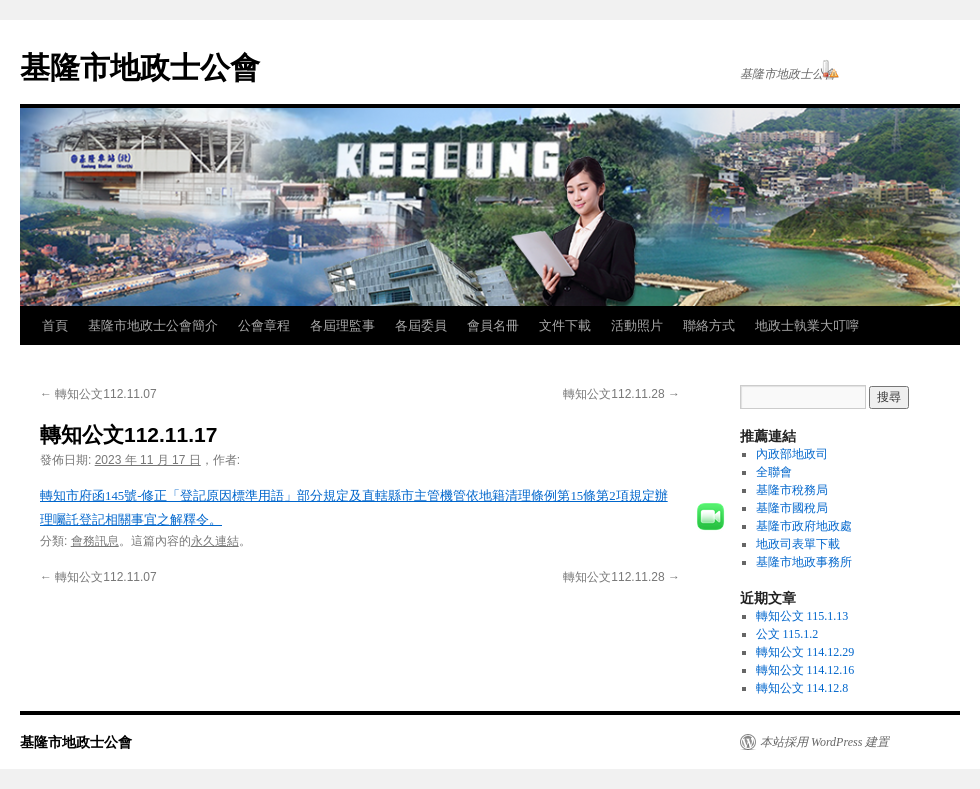 The width and height of the screenshot is (980, 789). Describe the element at coordinates (830, 69) in the screenshot. I see `indicates low battery warning` at that location.